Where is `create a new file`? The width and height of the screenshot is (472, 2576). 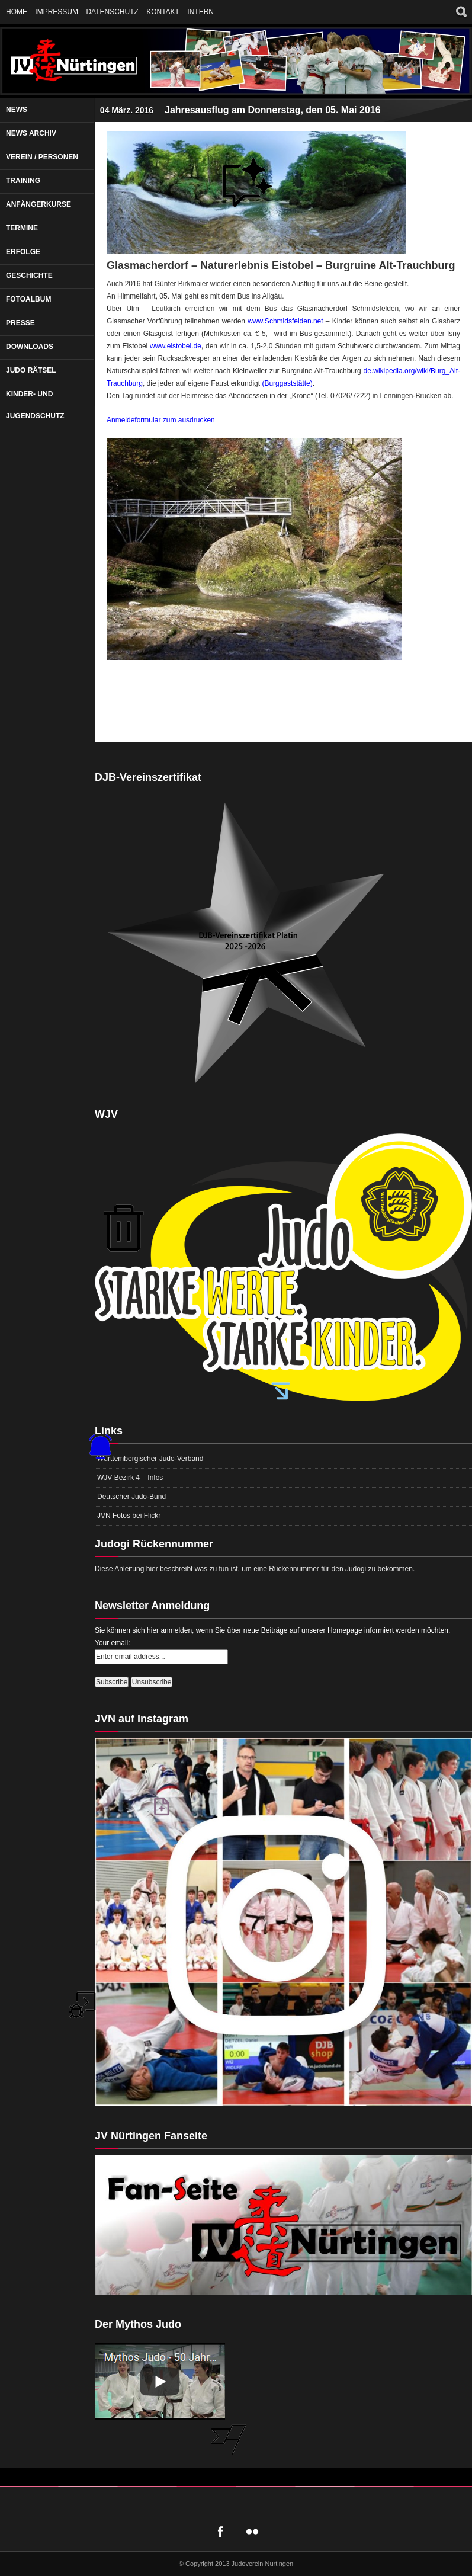 create a new file is located at coordinates (162, 1806).